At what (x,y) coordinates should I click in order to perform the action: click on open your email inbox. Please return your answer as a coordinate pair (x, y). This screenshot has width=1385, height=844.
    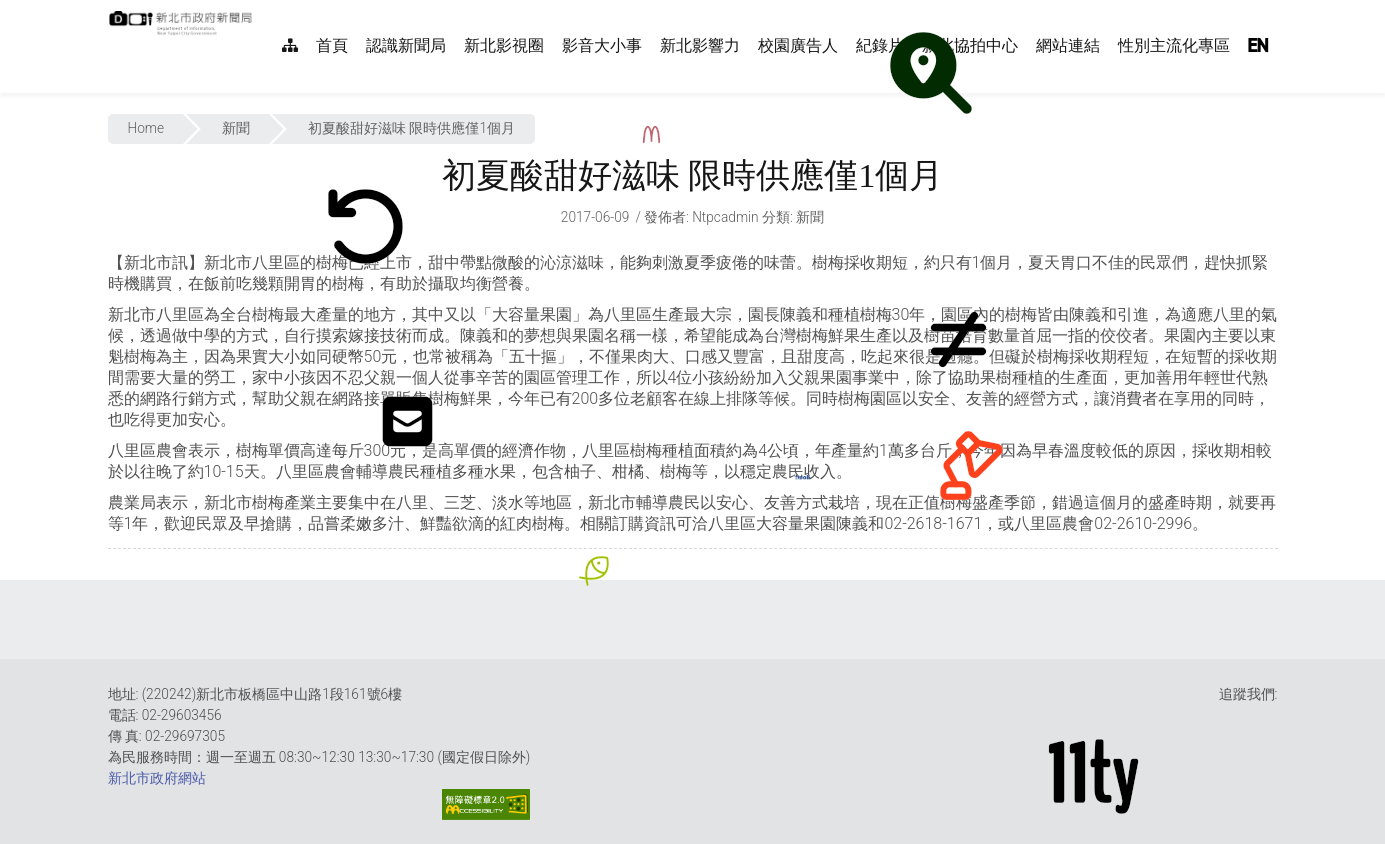
    Looking at the image, I should click on (407, 421).